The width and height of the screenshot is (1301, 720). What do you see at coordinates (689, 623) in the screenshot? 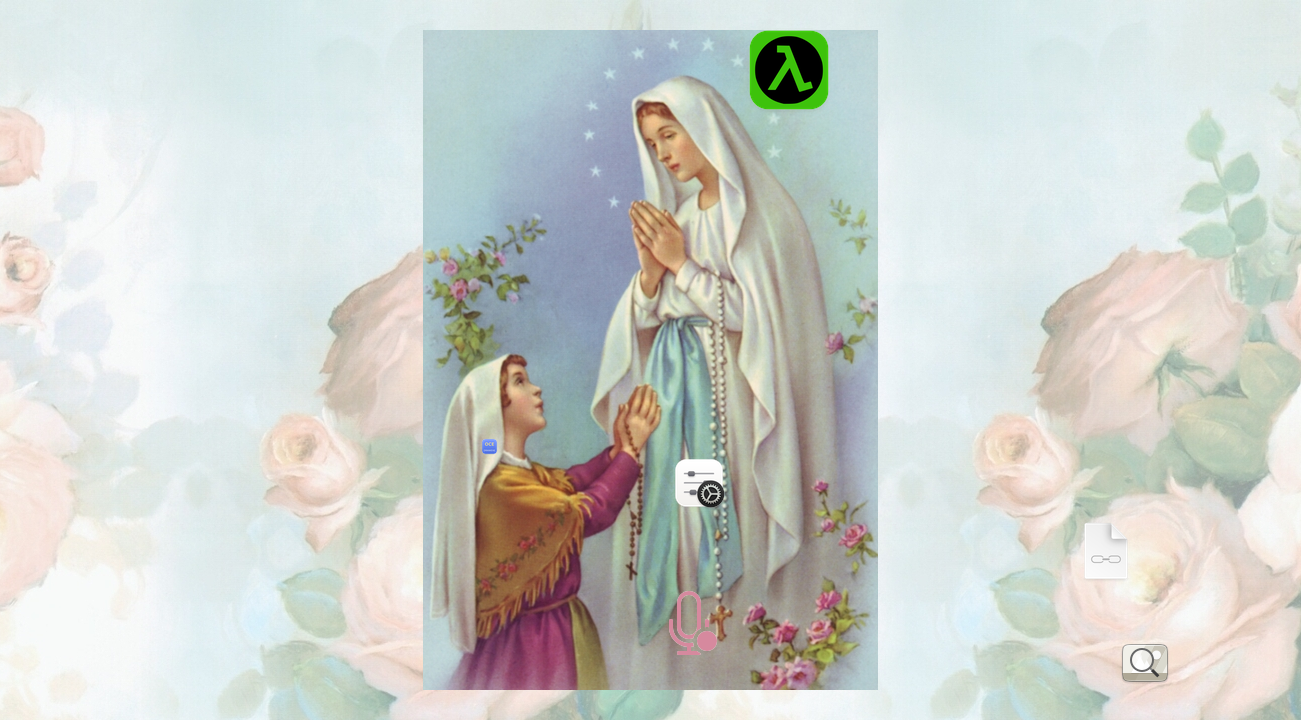
I see `open sound recorder app` at bounding box center [689, 623].